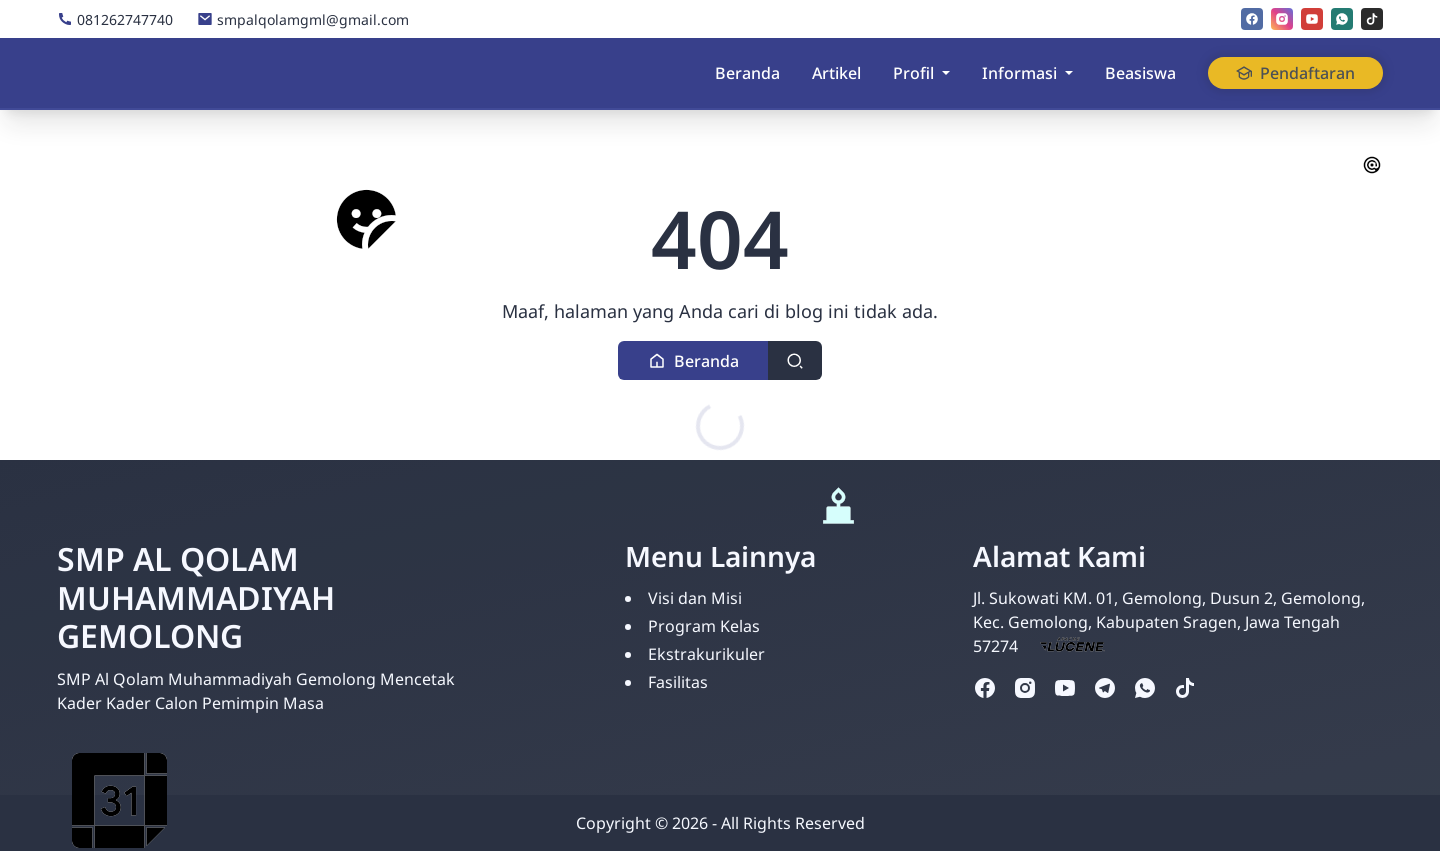 This screenshot has height=851, width=1440. I want to click on compose a new email, so click(1372, 165).